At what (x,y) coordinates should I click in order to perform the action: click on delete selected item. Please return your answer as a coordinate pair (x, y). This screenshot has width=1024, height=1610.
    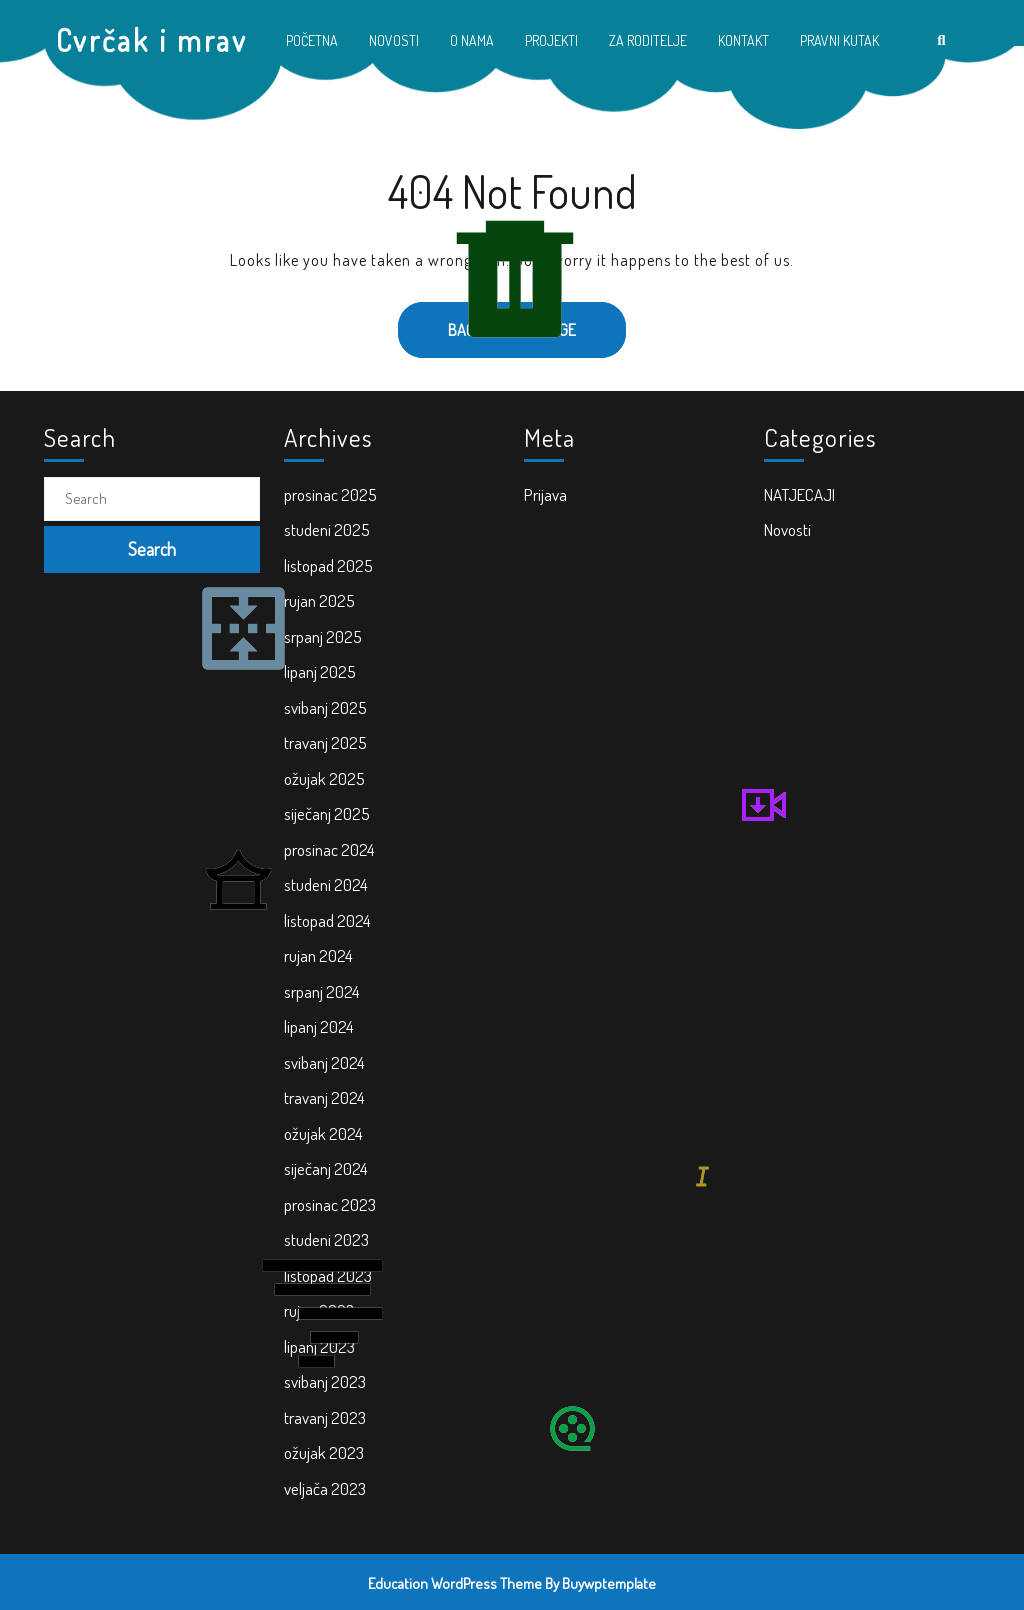
    Looking at the image, I should click on (515, 279).